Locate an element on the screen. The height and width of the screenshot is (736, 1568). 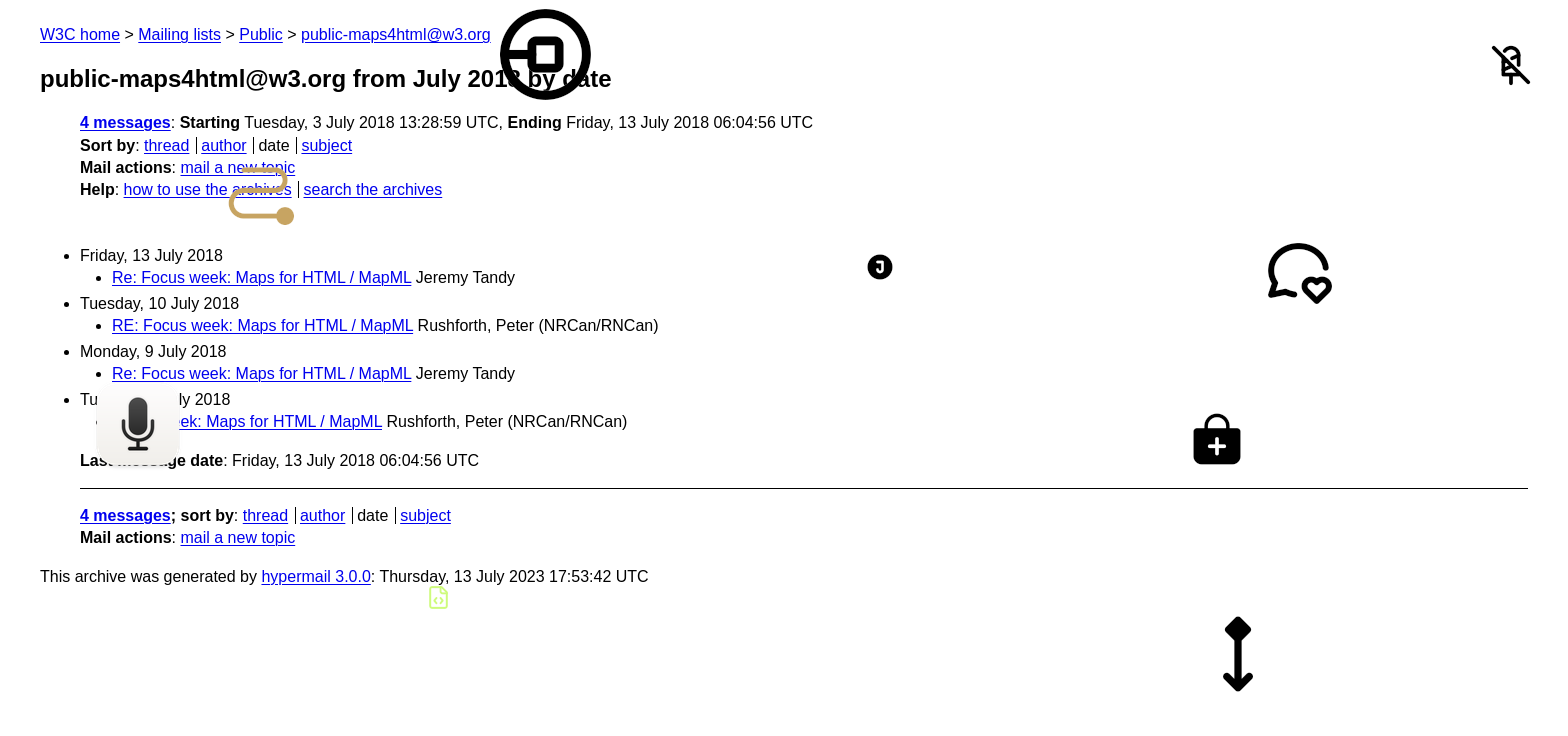
access microphone settings is located at coordinates (138, 424).